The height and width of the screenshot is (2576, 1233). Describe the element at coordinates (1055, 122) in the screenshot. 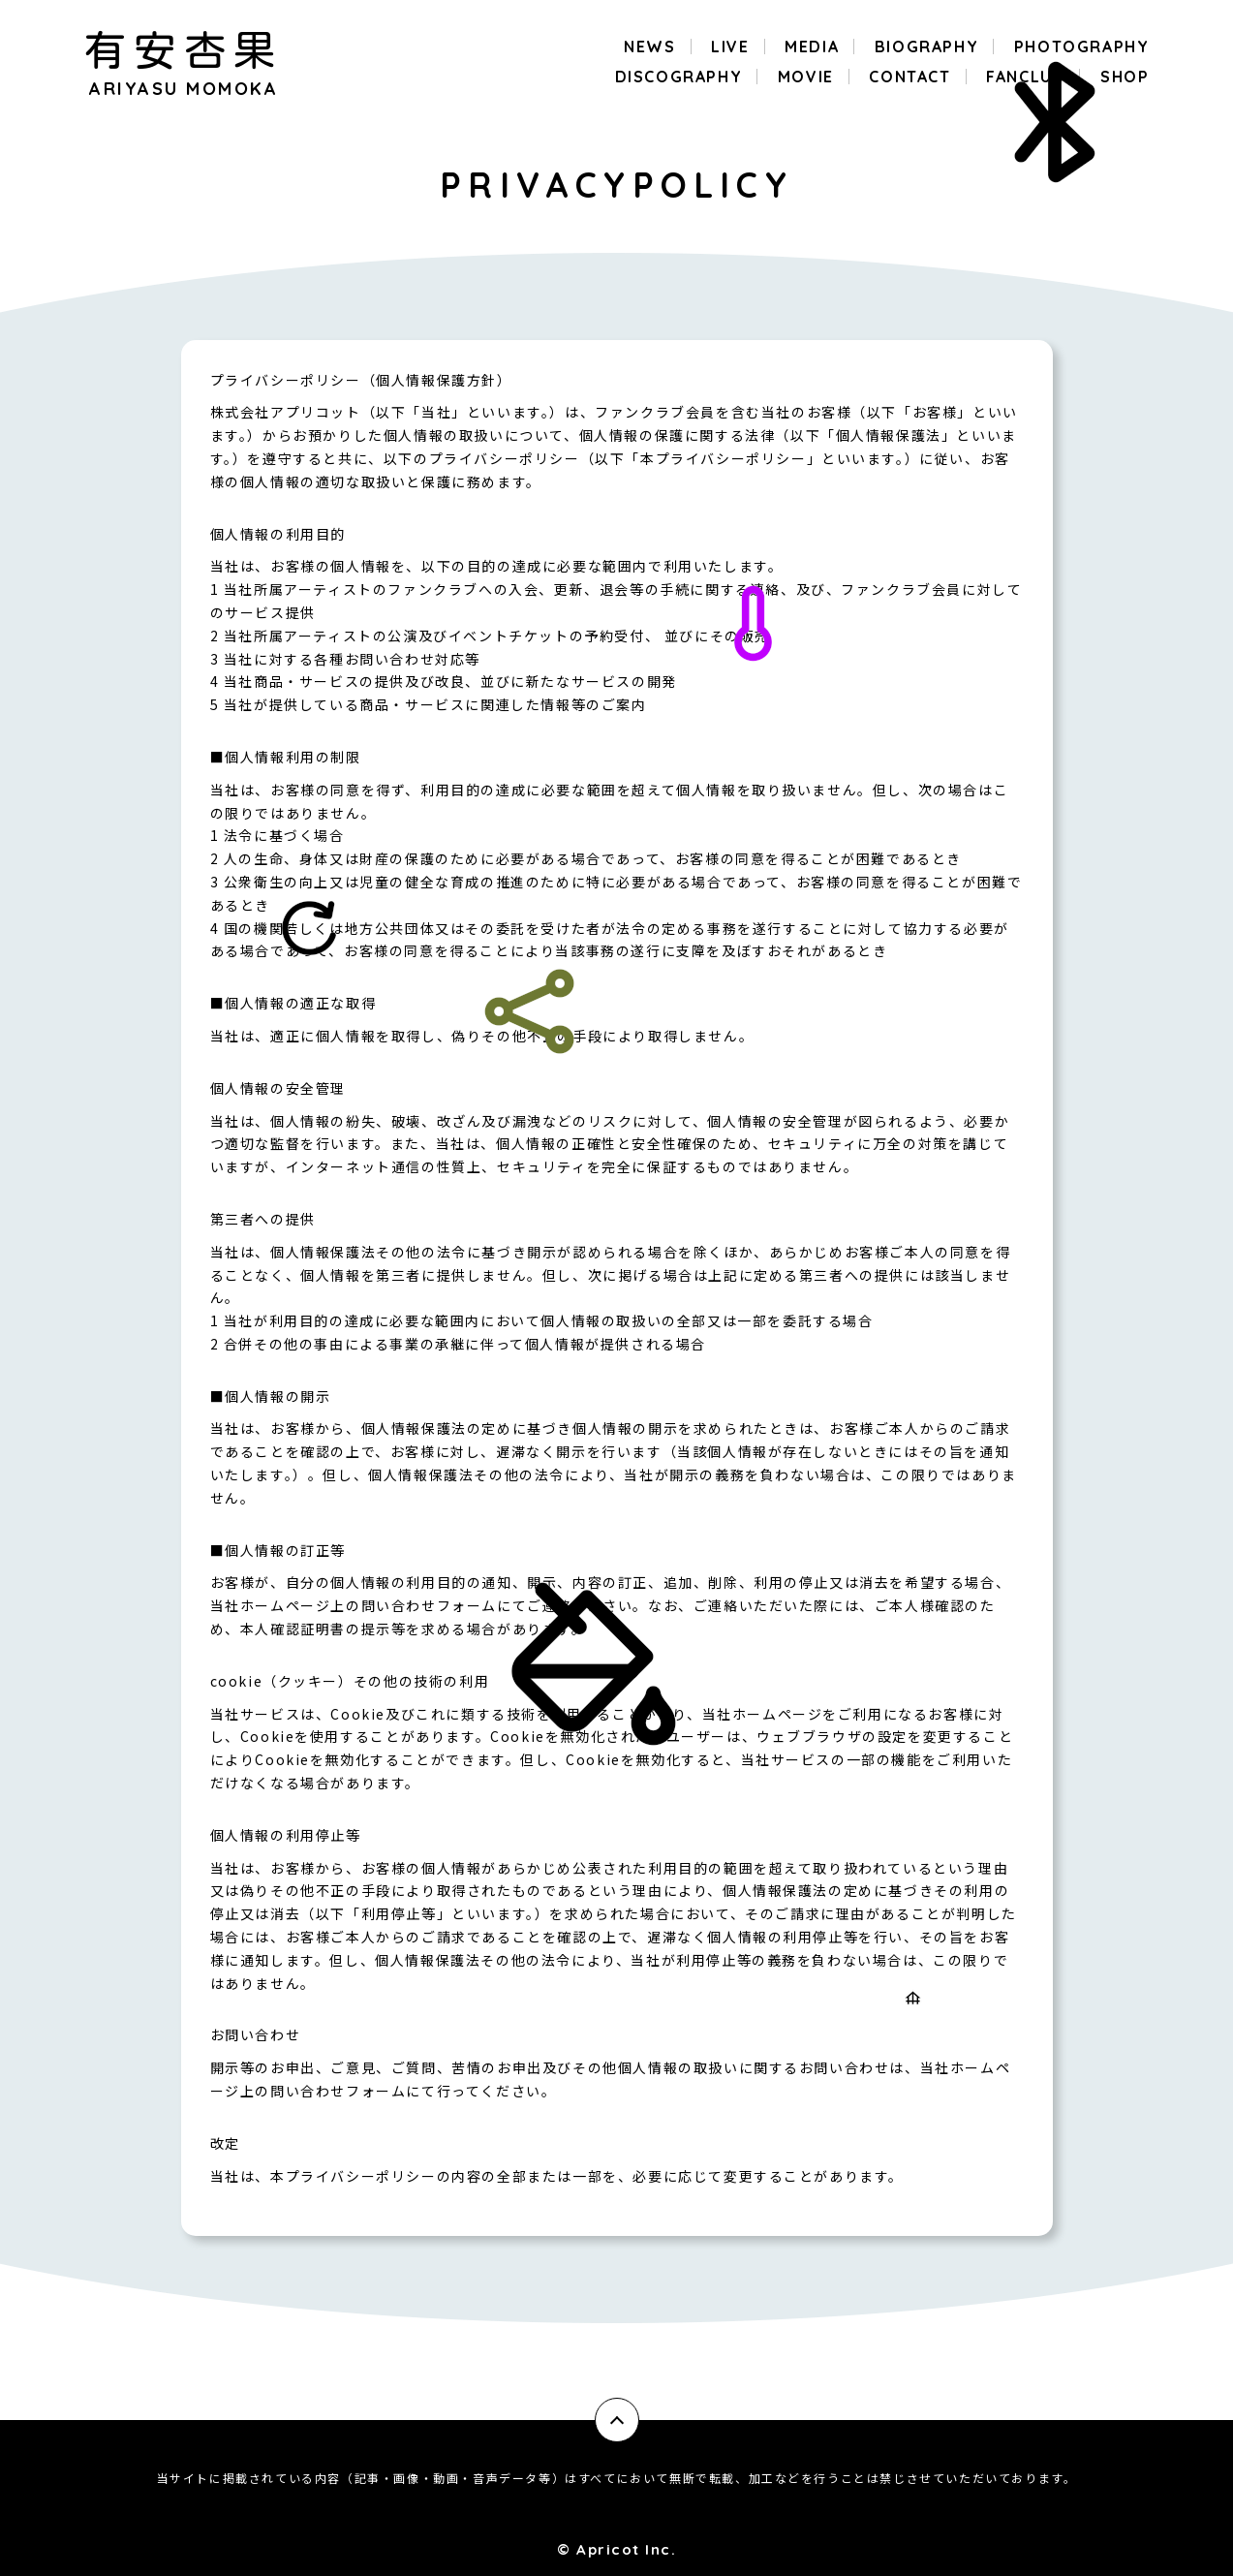

I see `toggle bluetooth connectivity on or off` at that location.